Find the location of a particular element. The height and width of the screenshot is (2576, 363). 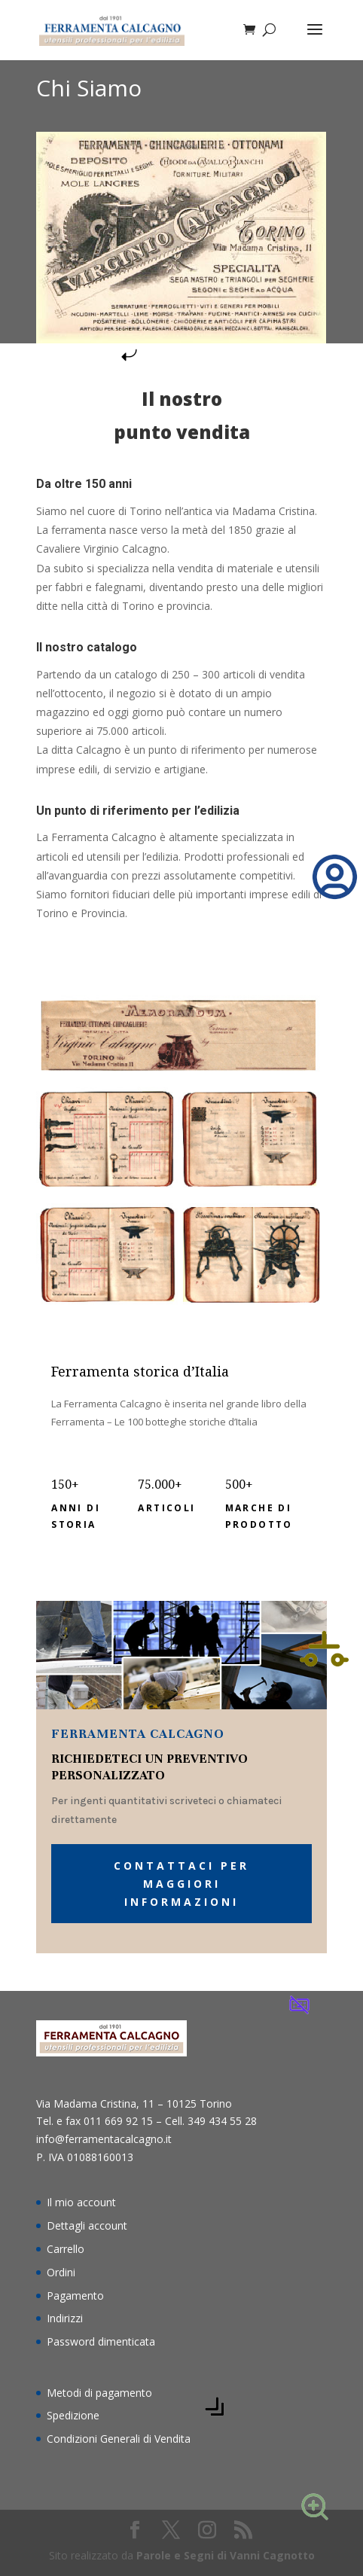

move or resize toward bottom-right corner is located at coordinates (215, 2407).